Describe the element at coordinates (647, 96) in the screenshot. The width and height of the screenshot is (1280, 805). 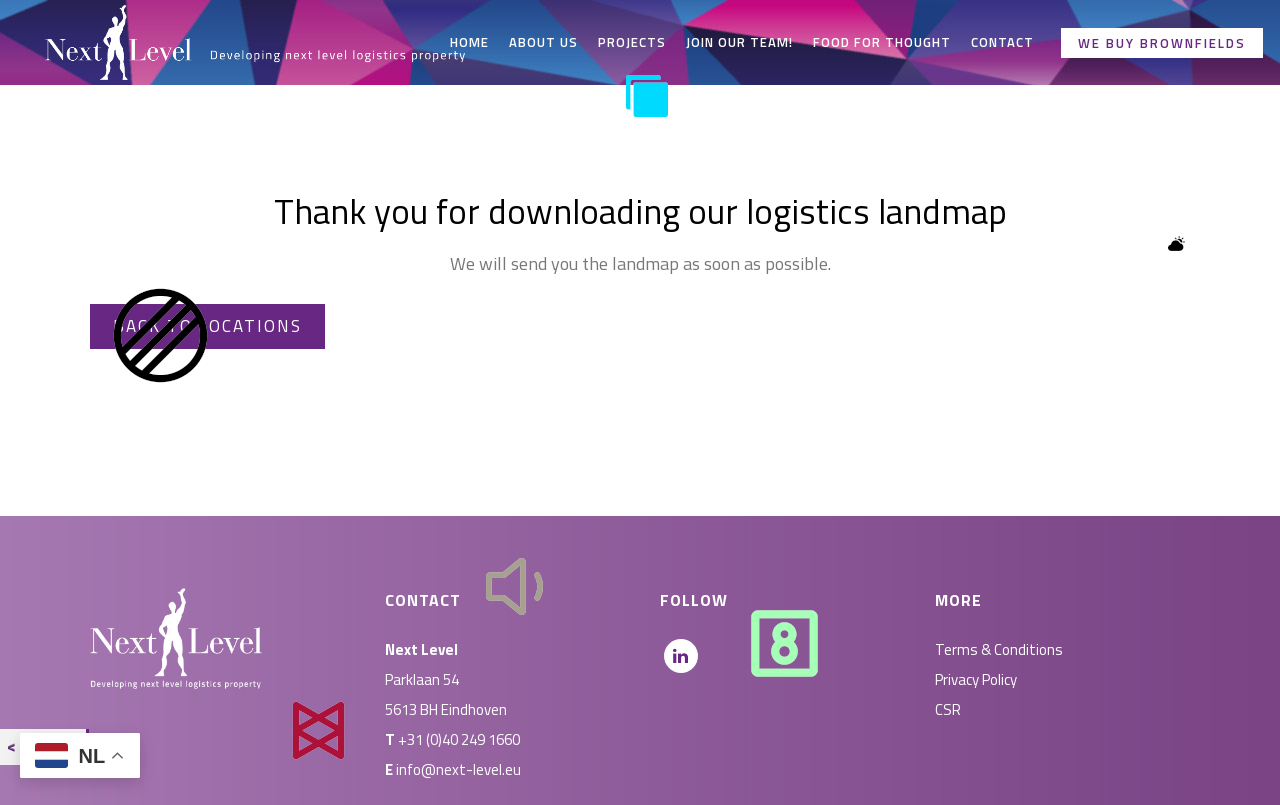
I see `copy to clipboard` at that location.